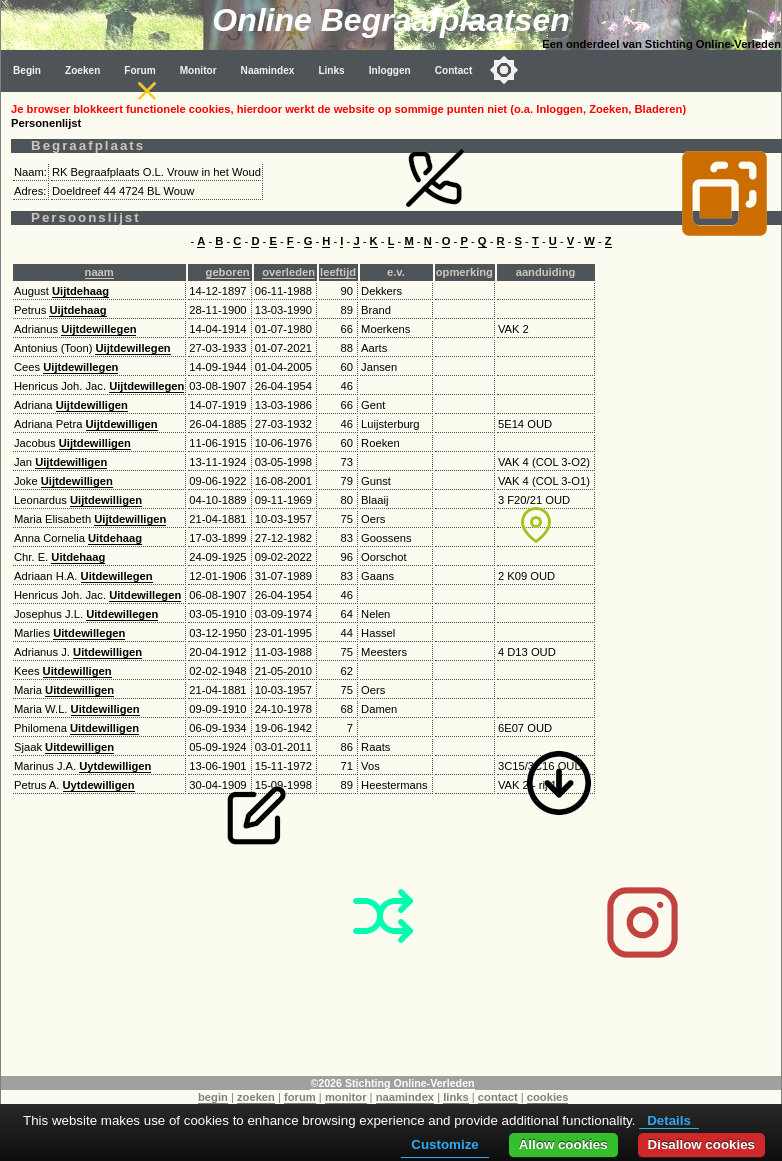 The height and width of the screenshot is (1161, 782). I want to click on close a window or dialog, so click(147, 91).